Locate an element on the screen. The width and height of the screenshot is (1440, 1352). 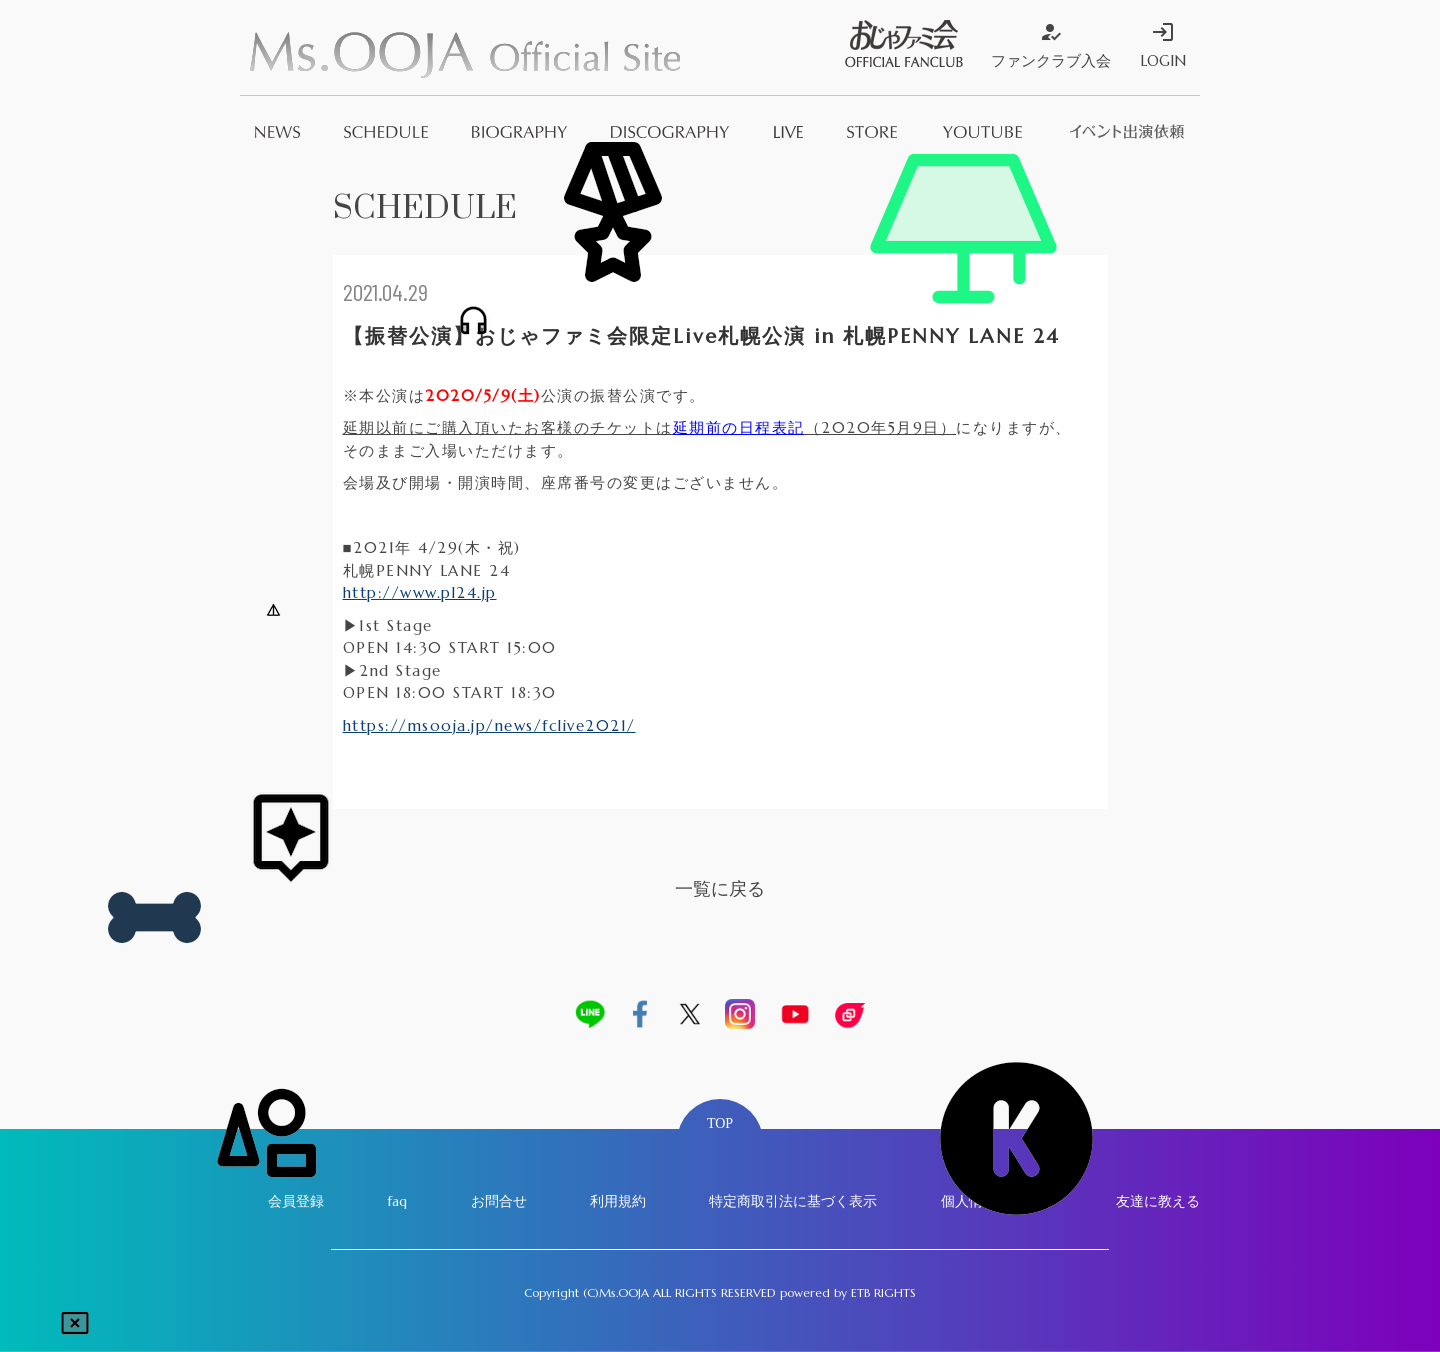
access pet-related features or settings is located at coordinates (154, 917).